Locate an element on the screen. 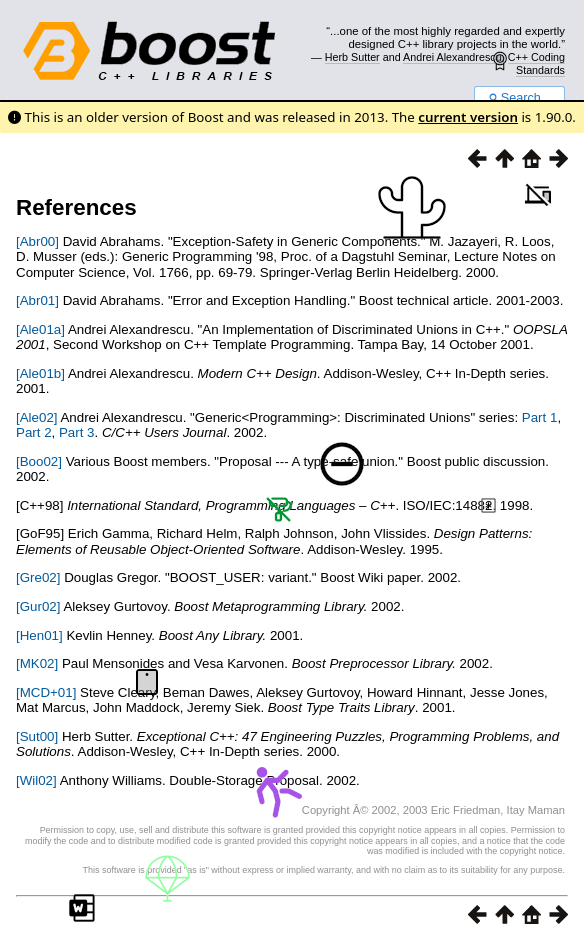 This screenshot has width=584, height=944. indicates desert or arid climate theme is located at coordinates (412, 210).